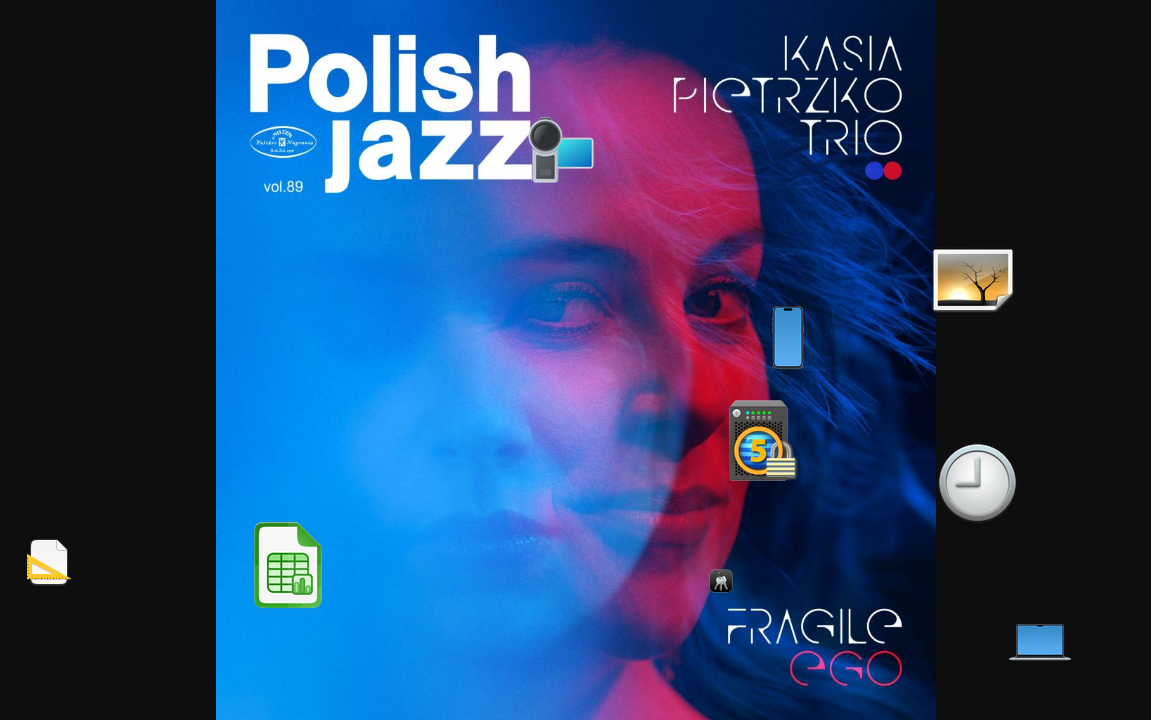 The width and height of the screenshot is (1151, 720). I want to click on indicates an image file type, so click(973, 282).